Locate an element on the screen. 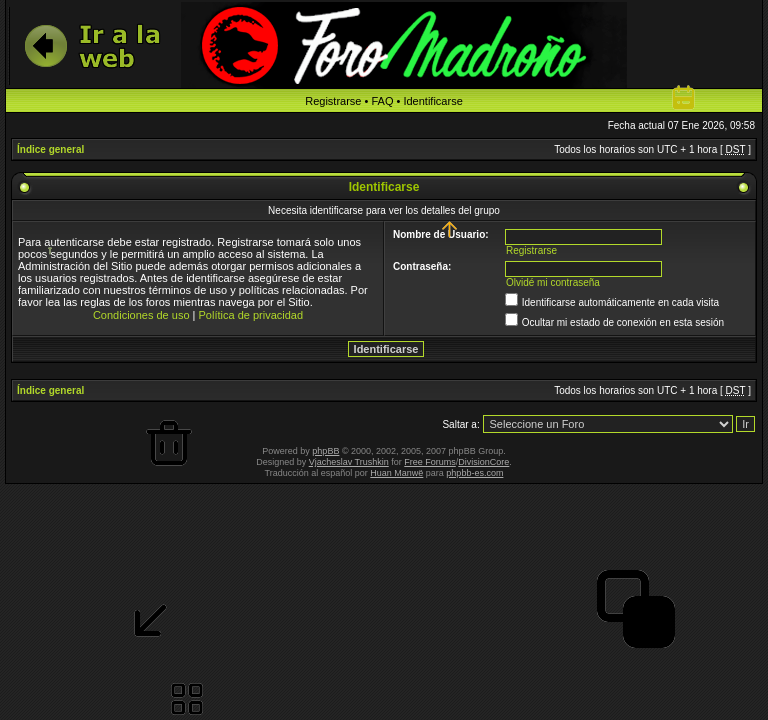  view items in grid layout is located at coordinates (187, 699).